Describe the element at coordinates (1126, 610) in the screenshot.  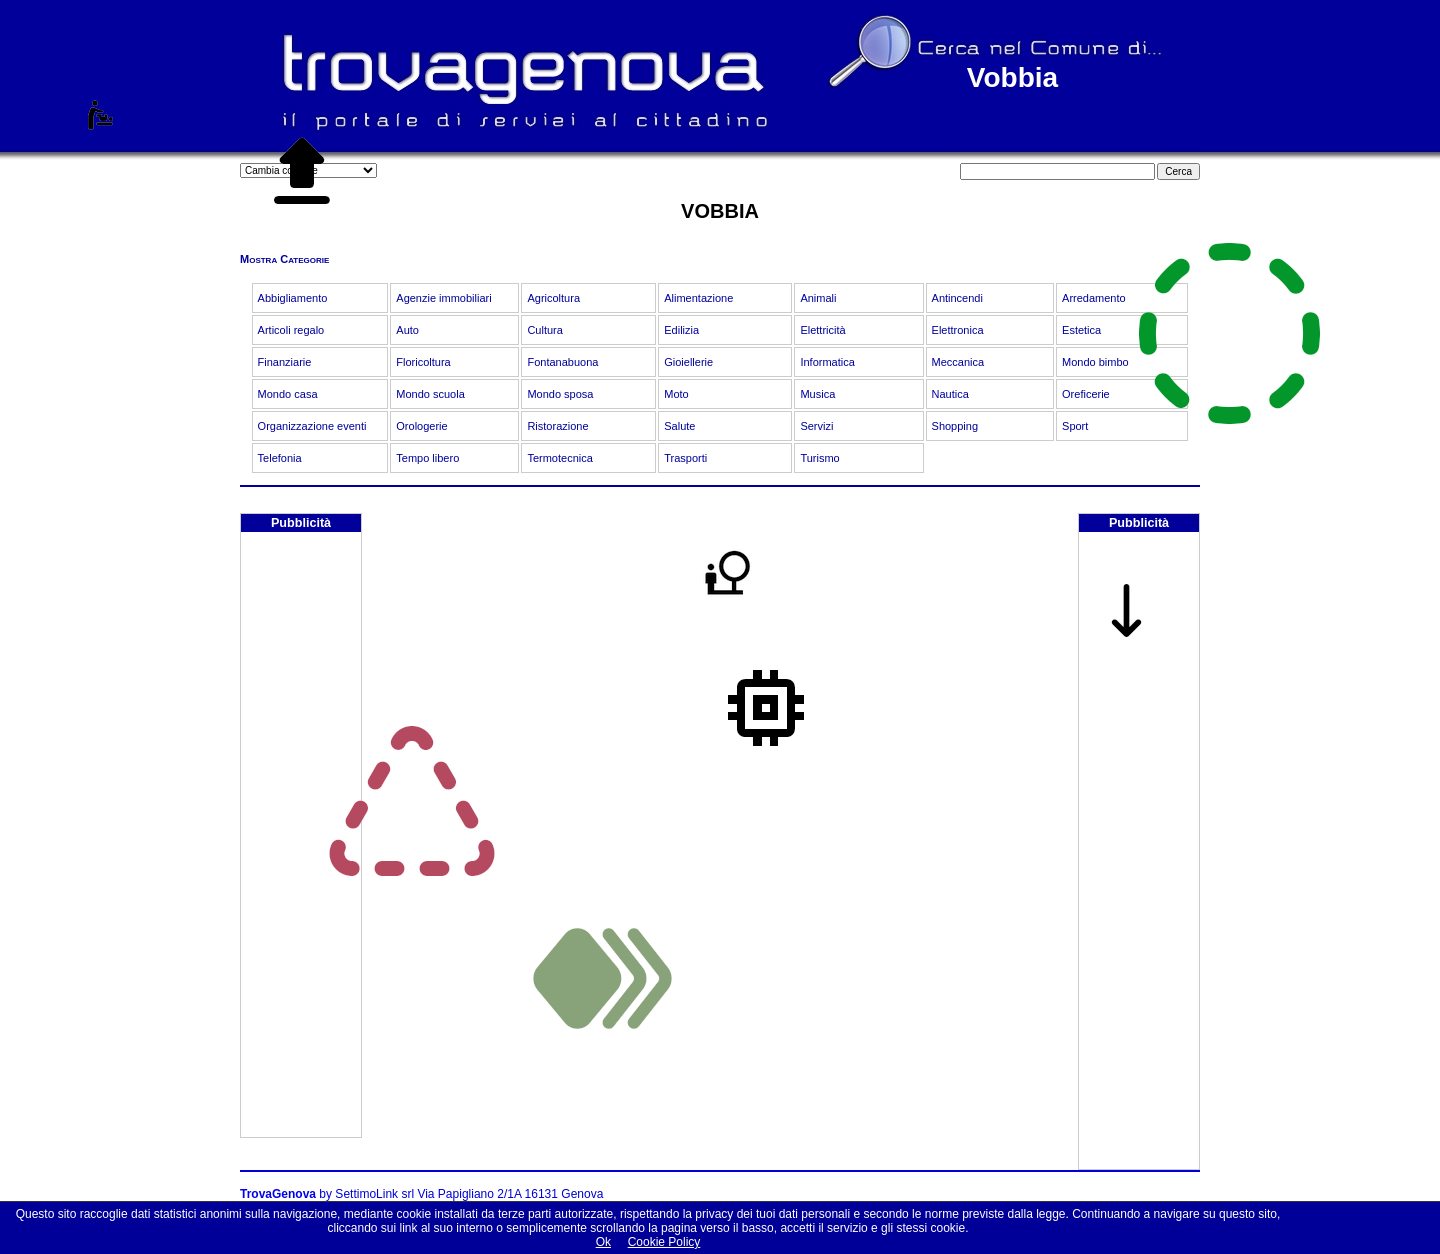
I see `scroll down for more content` at that location.